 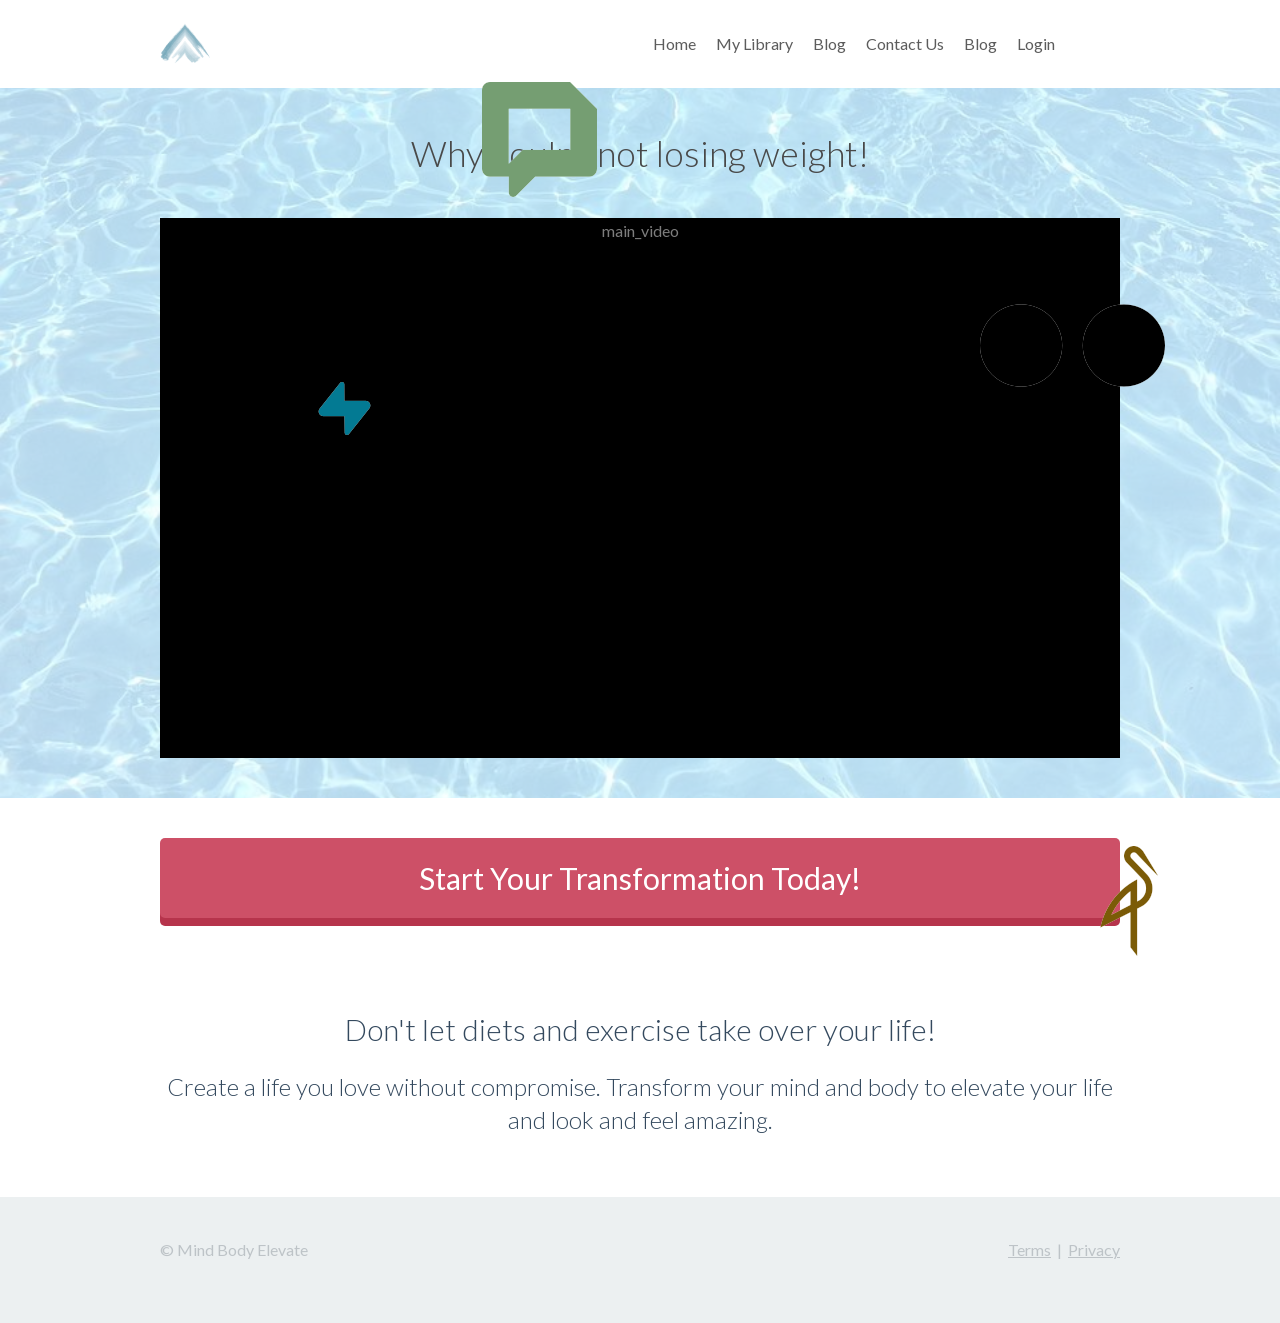 I want to click on open Flickr app, so click(x=1072, y=345).